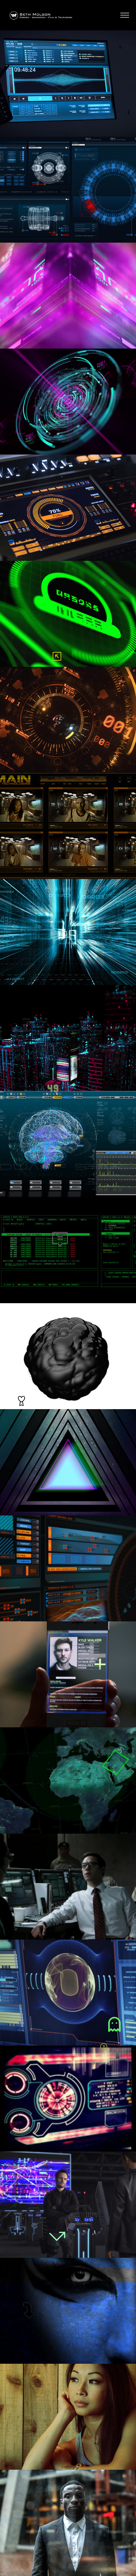  What do you see at coordinates (26, 1022) in the screenshot?
I see `view your favorites list` at bounding box center [26, 1022].